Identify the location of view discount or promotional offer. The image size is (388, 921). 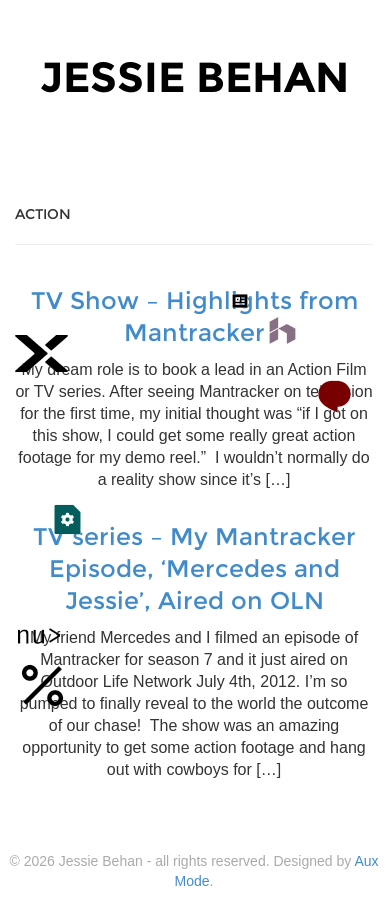
(42, 685).